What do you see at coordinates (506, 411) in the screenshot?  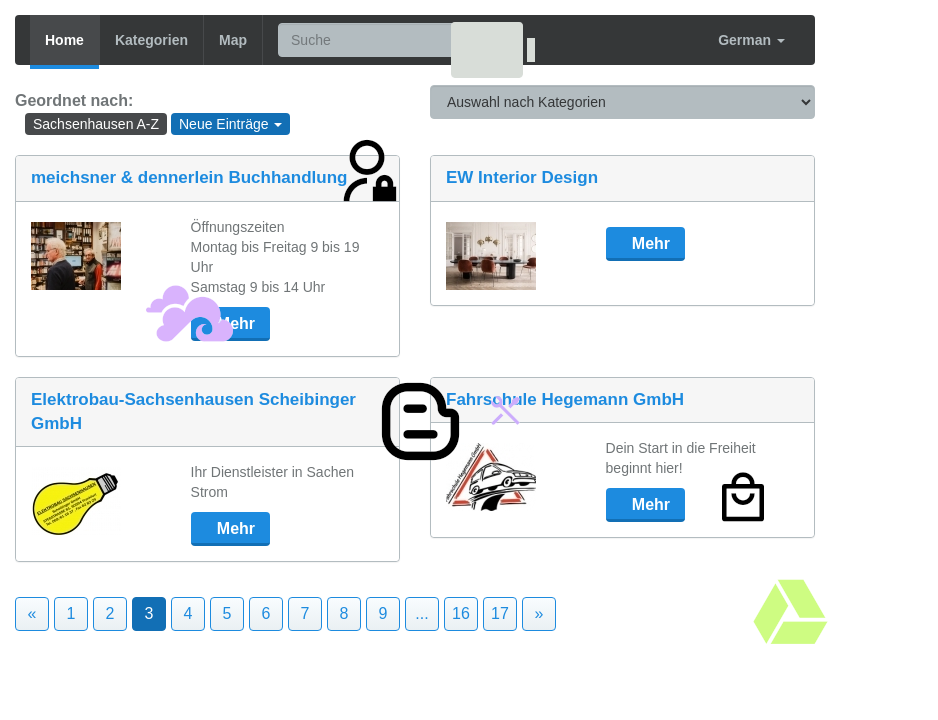 I see `access settings and configuration options` at bounding box center [506, 411].